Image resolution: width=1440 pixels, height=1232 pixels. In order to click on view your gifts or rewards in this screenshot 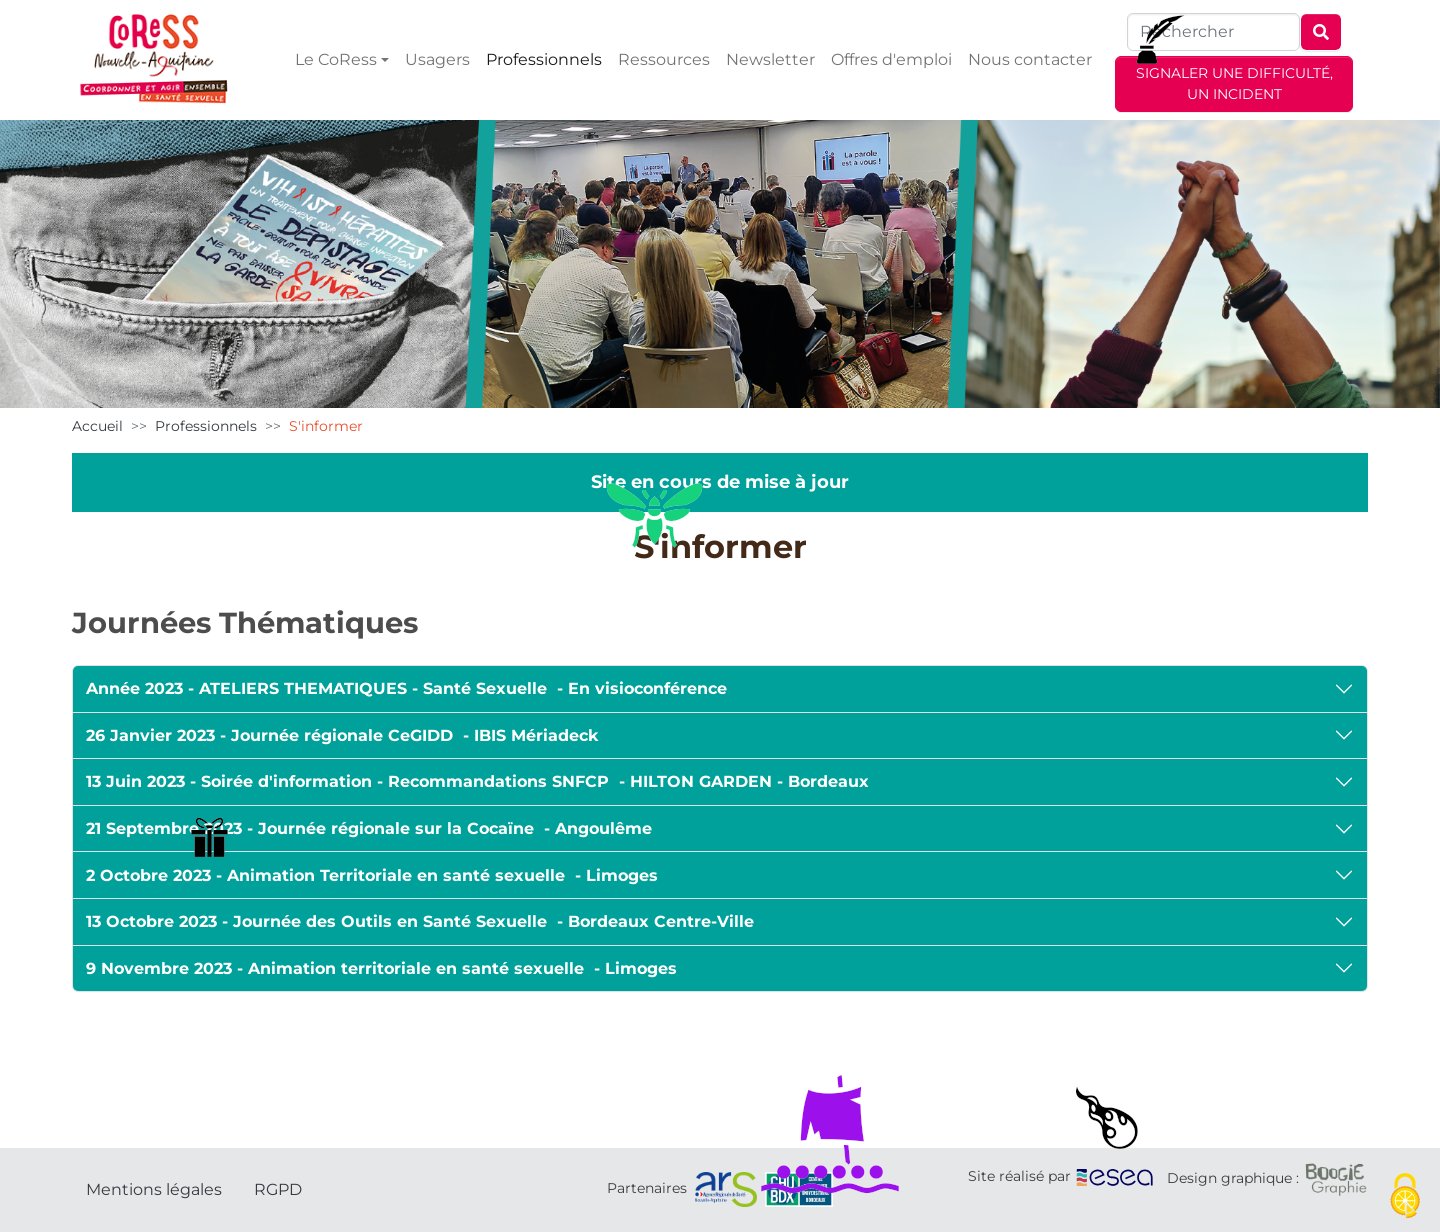, I will do `click(209, 835)`.